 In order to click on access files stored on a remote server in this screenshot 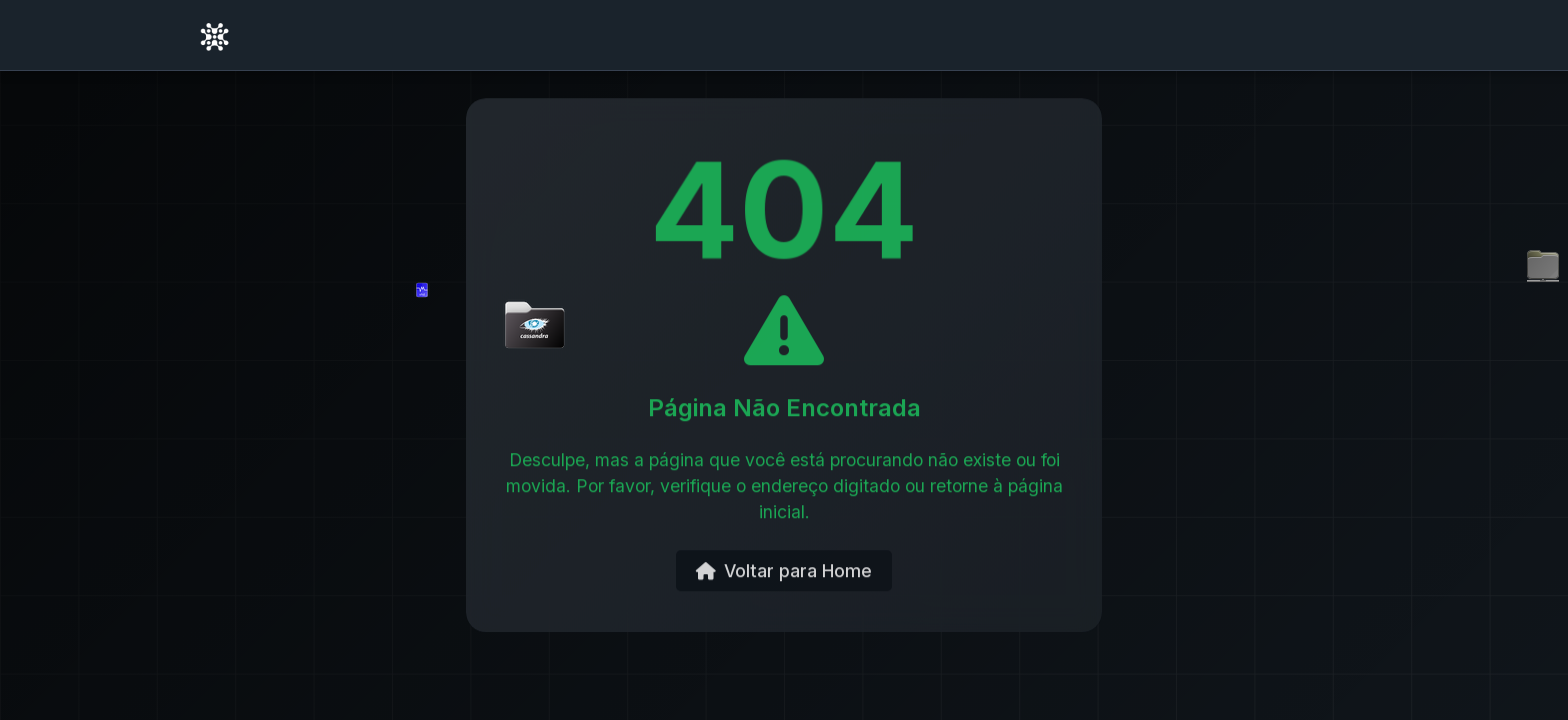, I will do `click(1543, 266)`.